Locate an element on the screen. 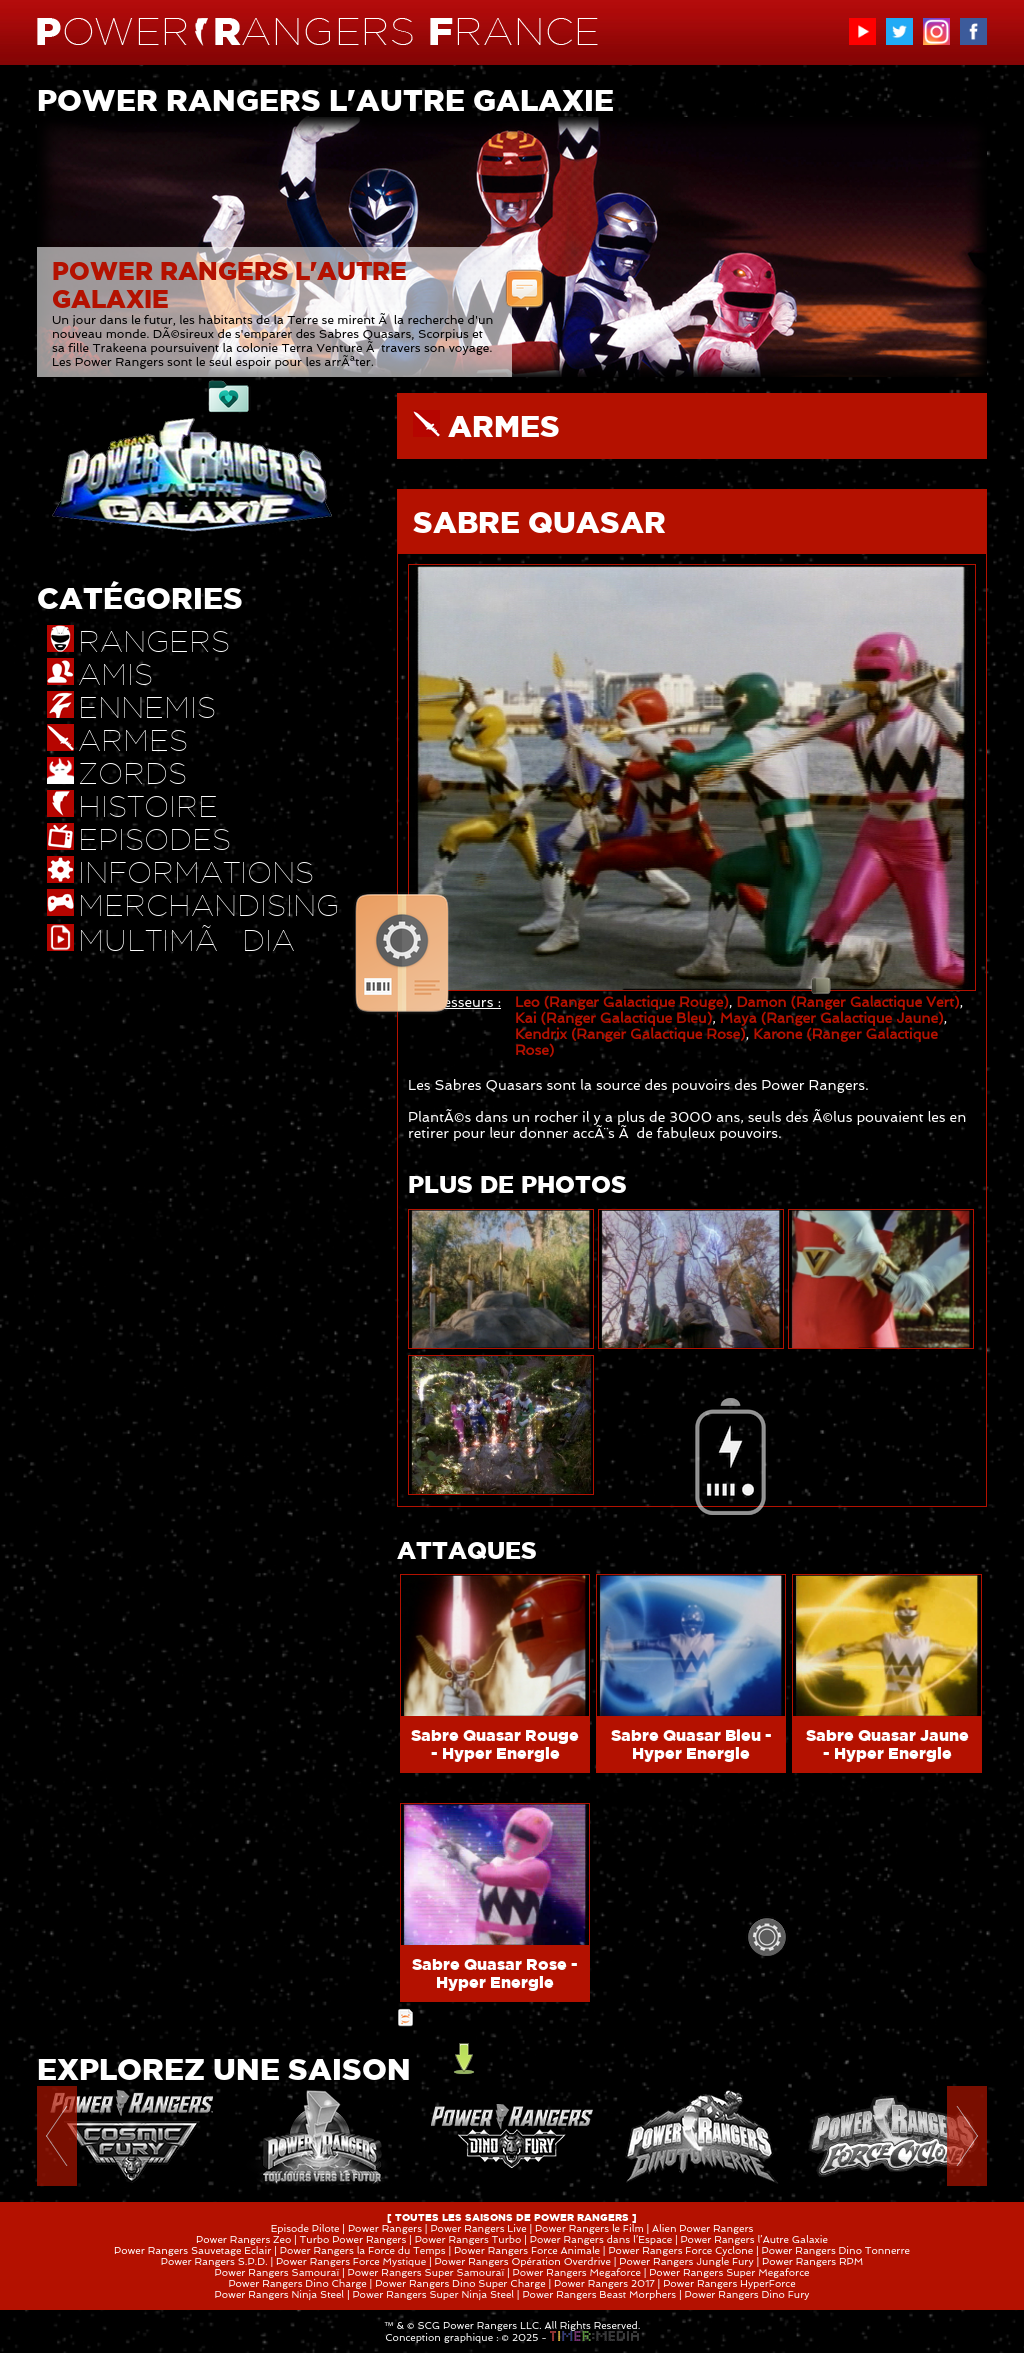 The image size is (1024, 2353). open a jupyter notebook file is located at coordinates (405, 2017).